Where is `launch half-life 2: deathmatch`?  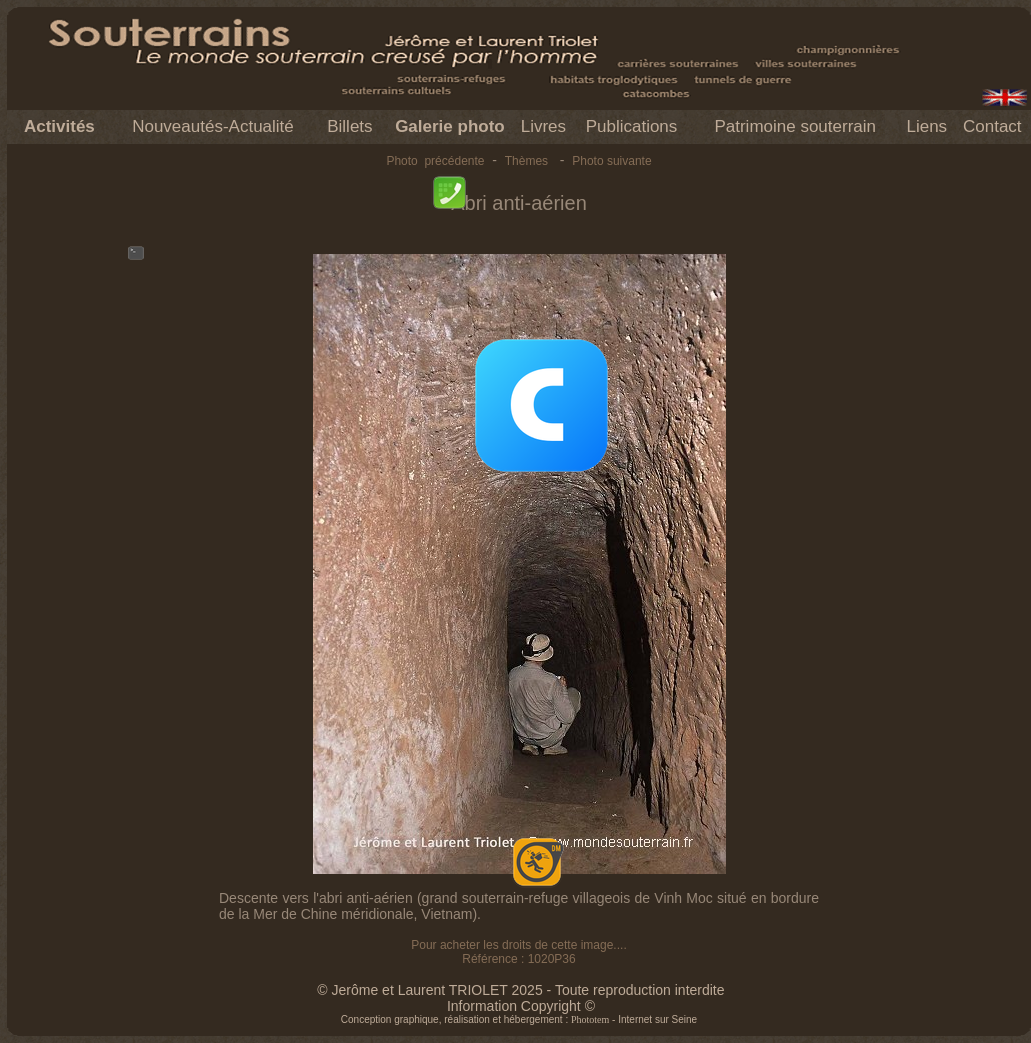 launch half-life 2: deathmatch is located at coordinates (537, 862).